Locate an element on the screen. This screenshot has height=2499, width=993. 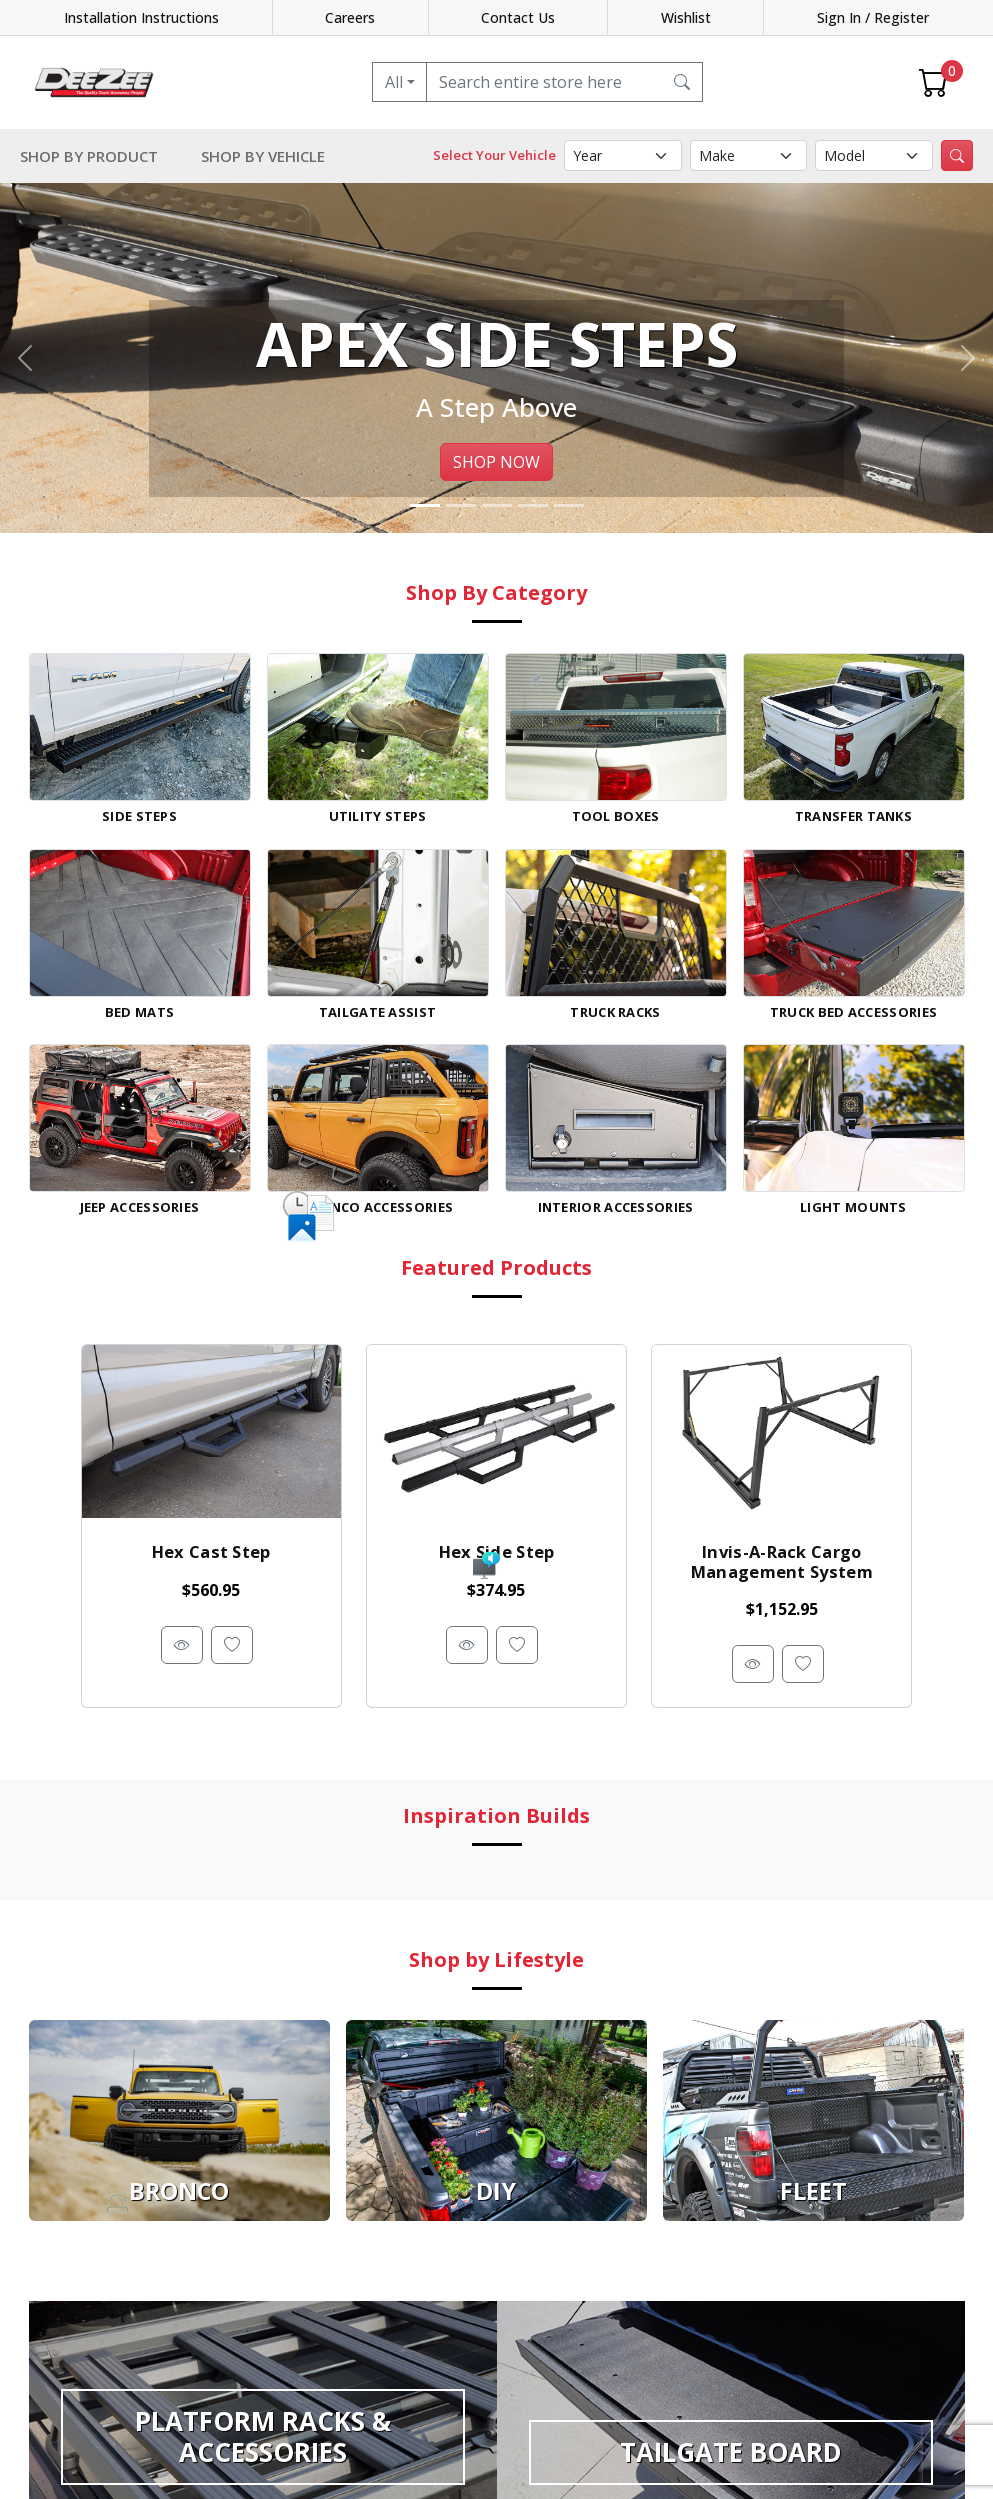
pin an item to keep it visible is located at coordinates (536, 680).